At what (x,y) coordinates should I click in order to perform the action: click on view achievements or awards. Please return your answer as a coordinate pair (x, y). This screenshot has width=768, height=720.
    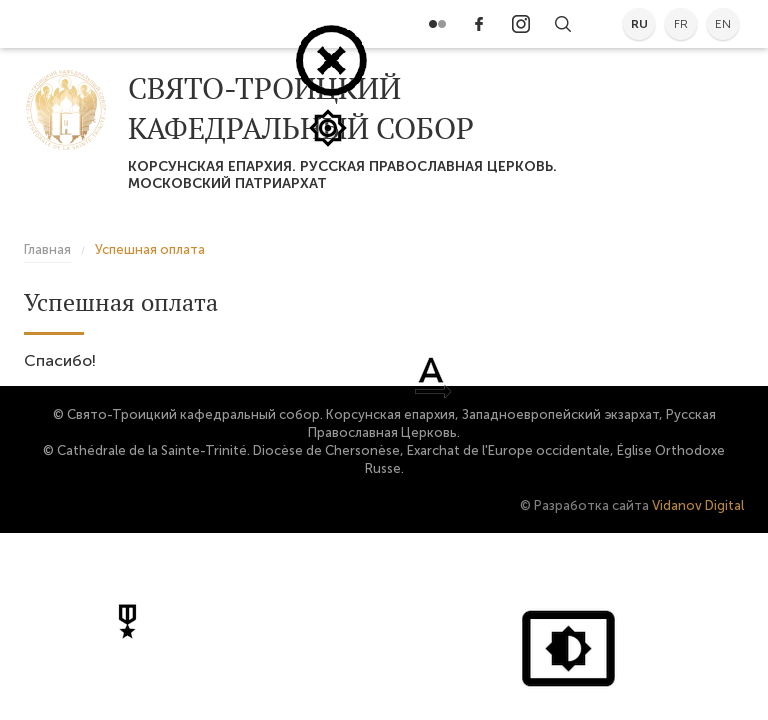
    Looking at the image, I should click on (127, 621).